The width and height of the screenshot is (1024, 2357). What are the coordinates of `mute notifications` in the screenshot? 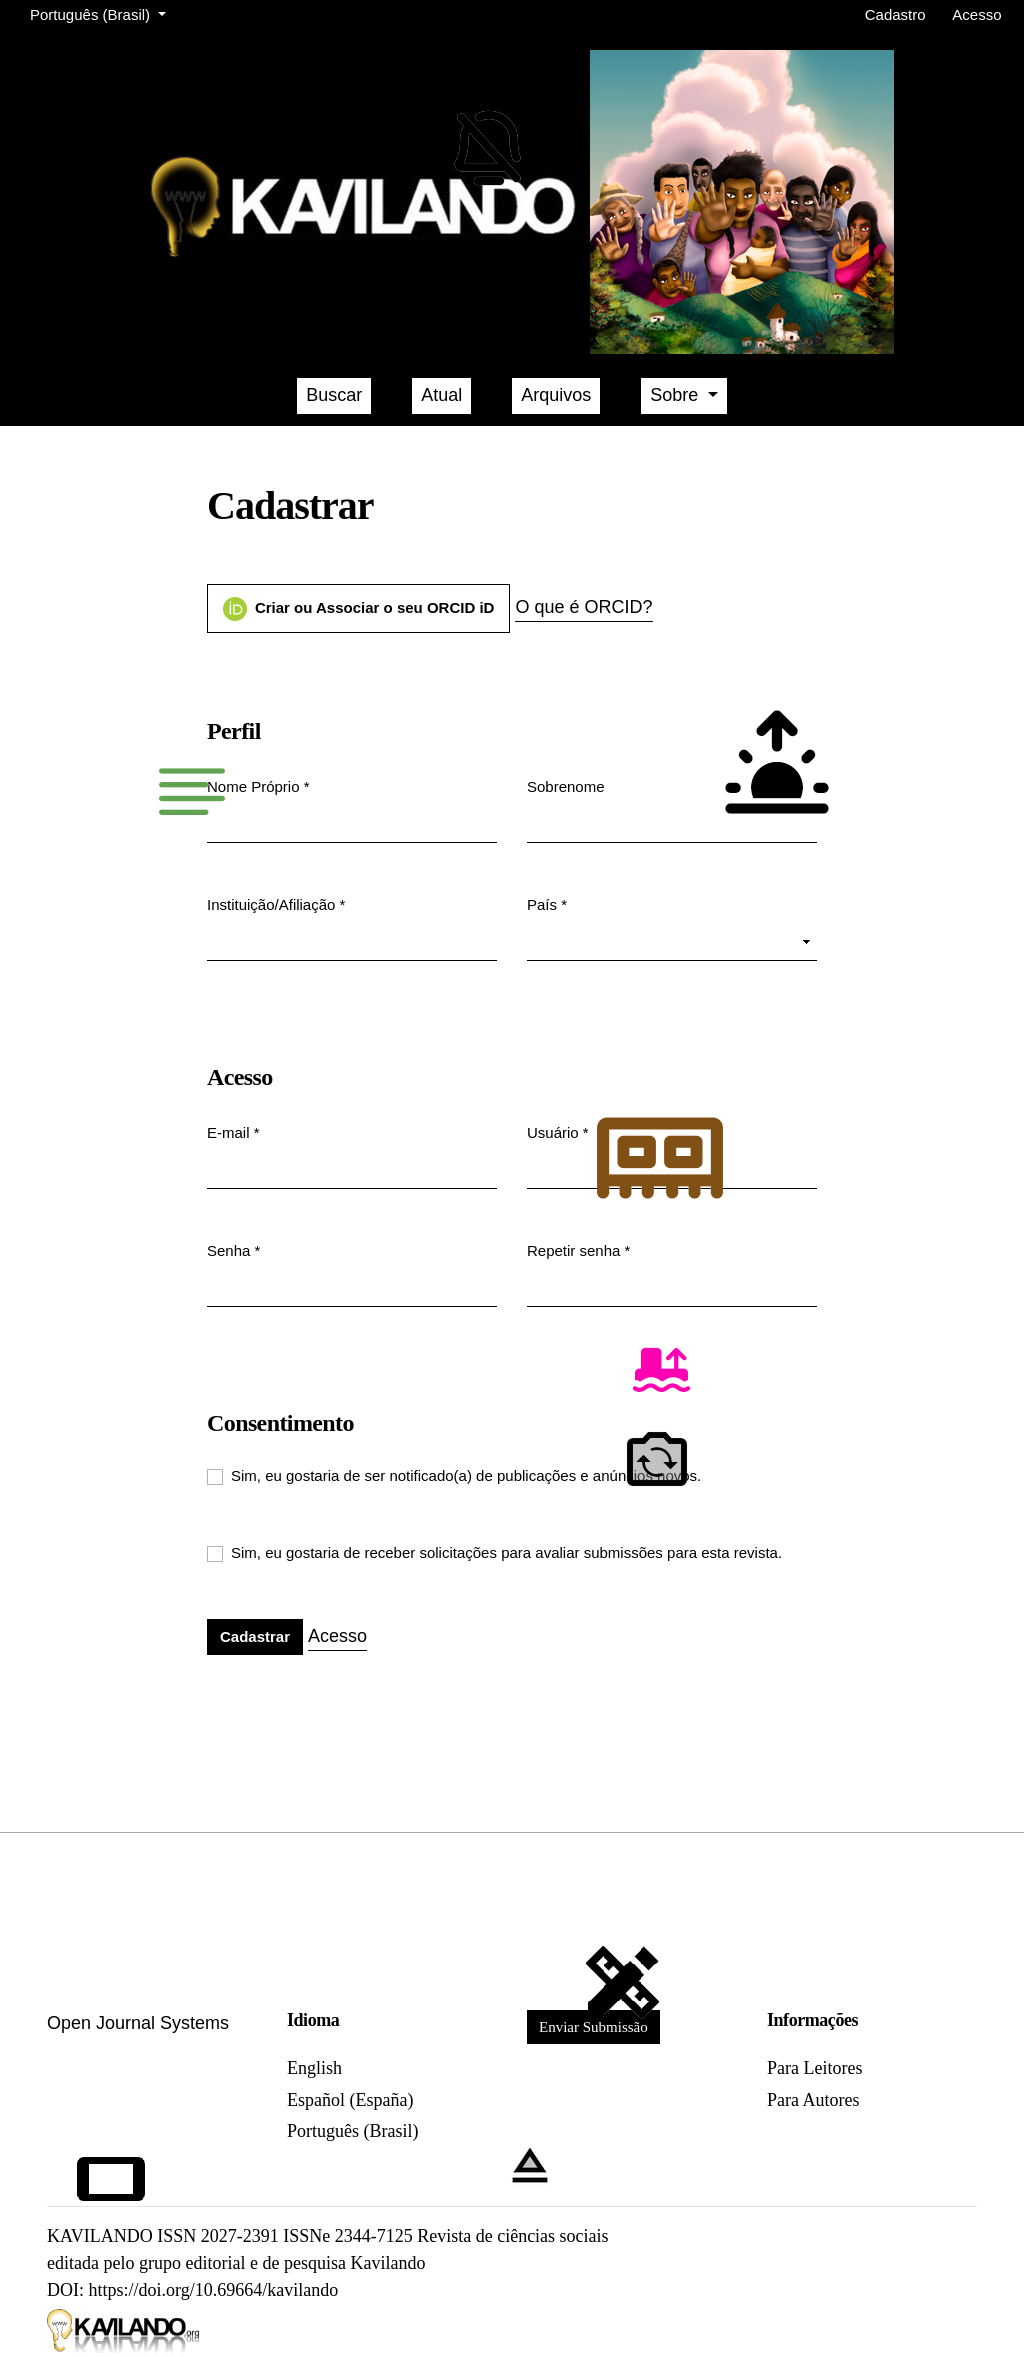 It's located at (489, 148).